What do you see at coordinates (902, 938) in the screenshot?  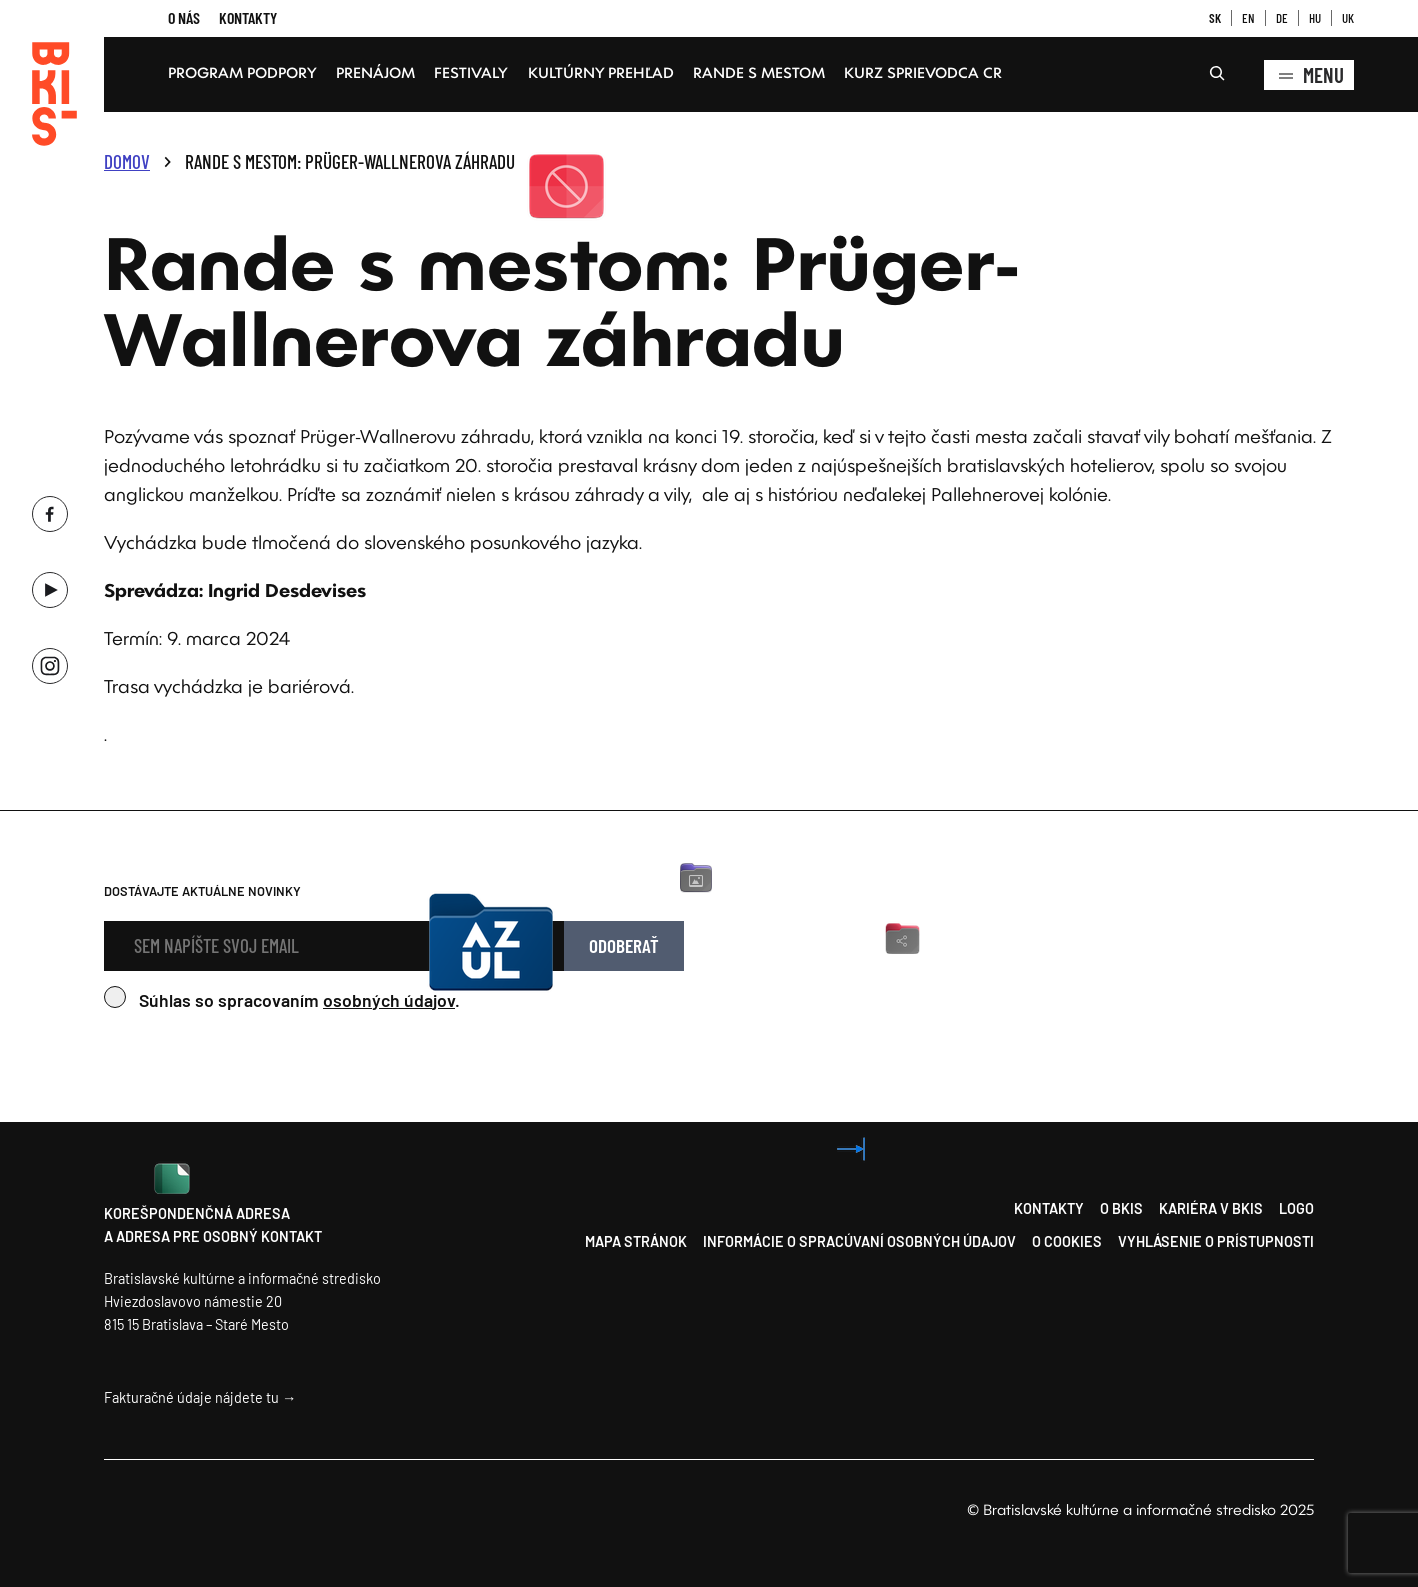 I see `access your public shared files folder` at bounding box center [902, 938].